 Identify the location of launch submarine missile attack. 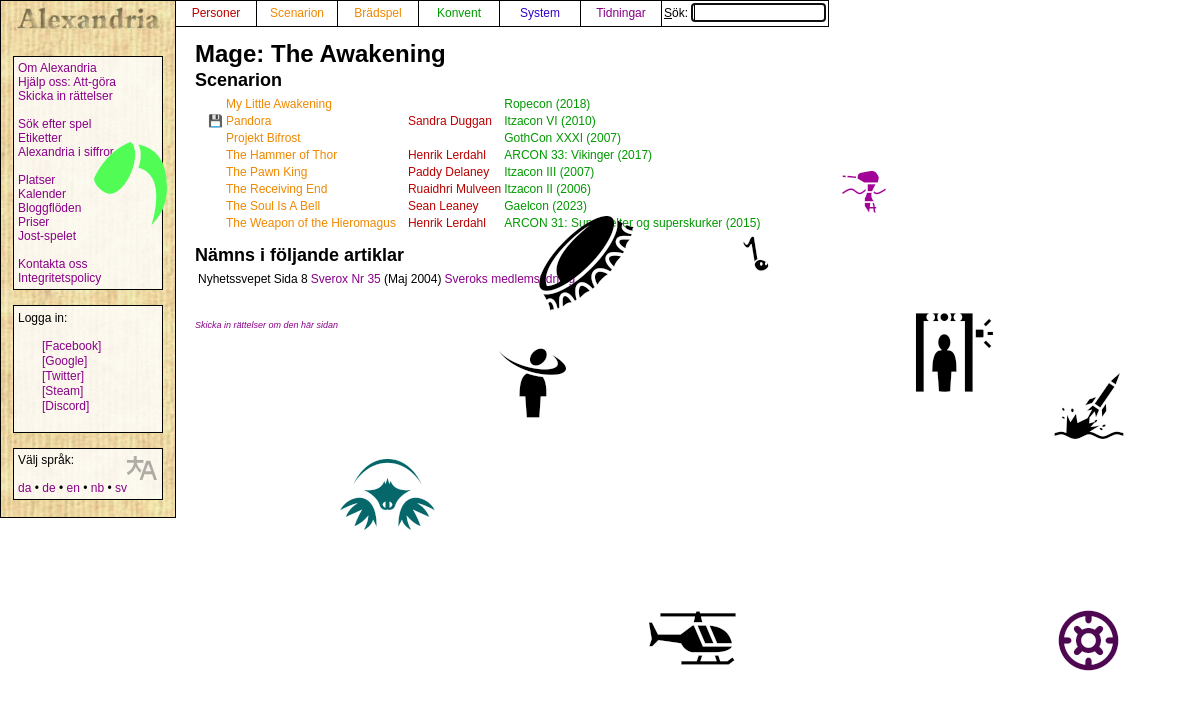
(1089, 406).